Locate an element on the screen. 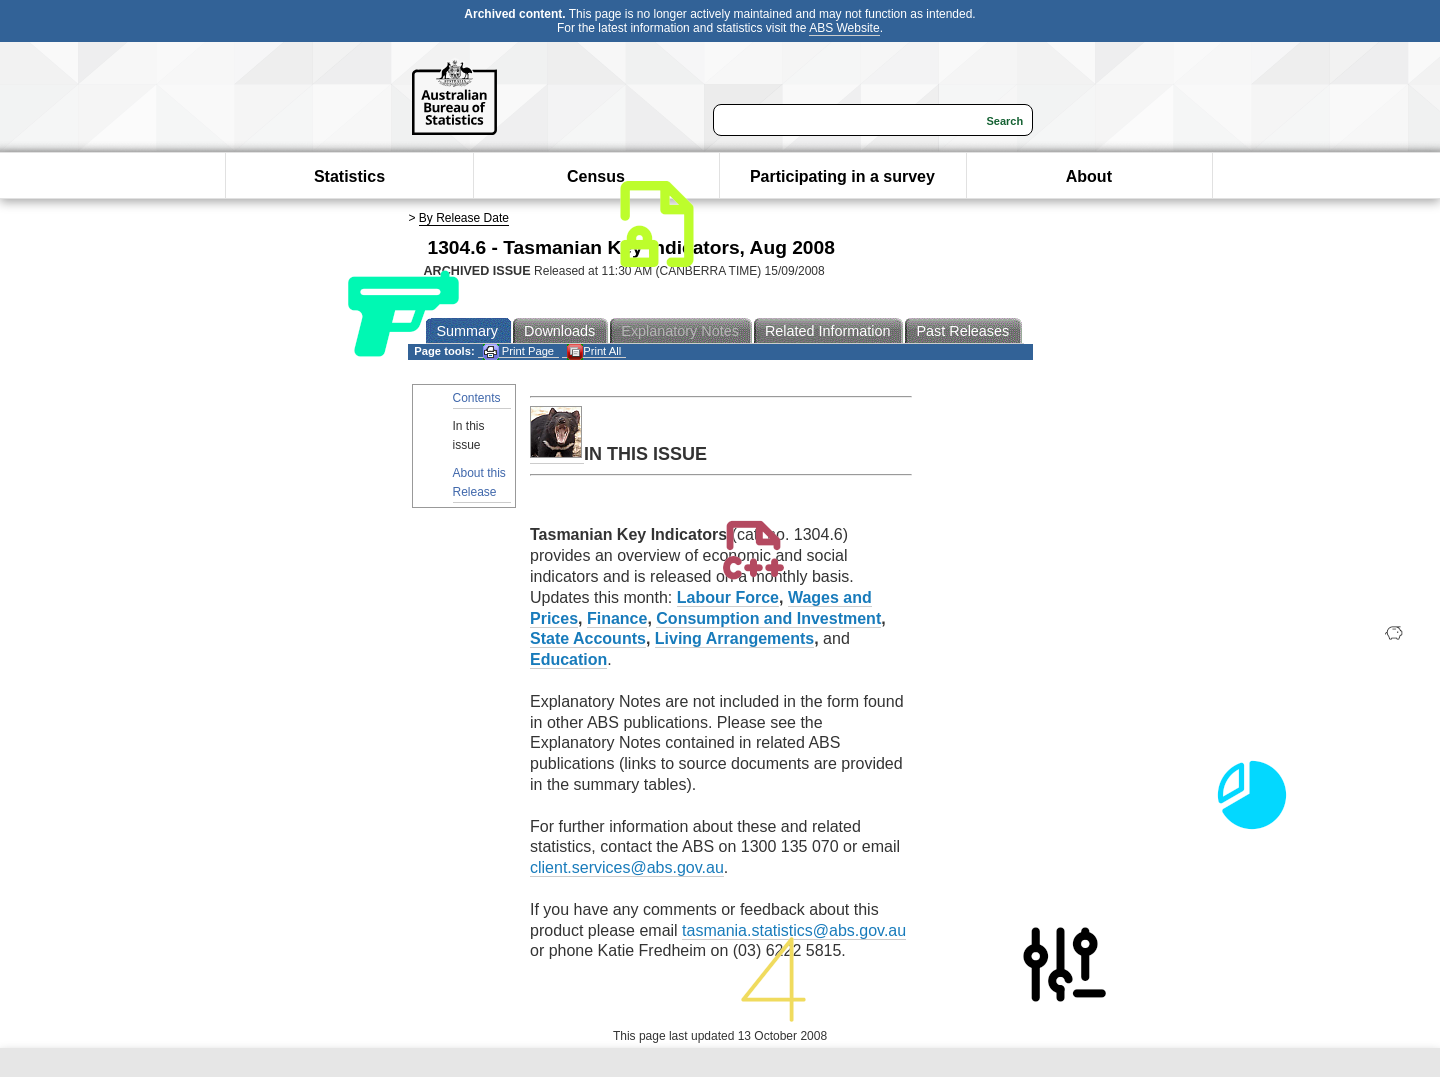 The image size is (1440, 1077). view analytics breakdown is located at coordinates (1252, 795).